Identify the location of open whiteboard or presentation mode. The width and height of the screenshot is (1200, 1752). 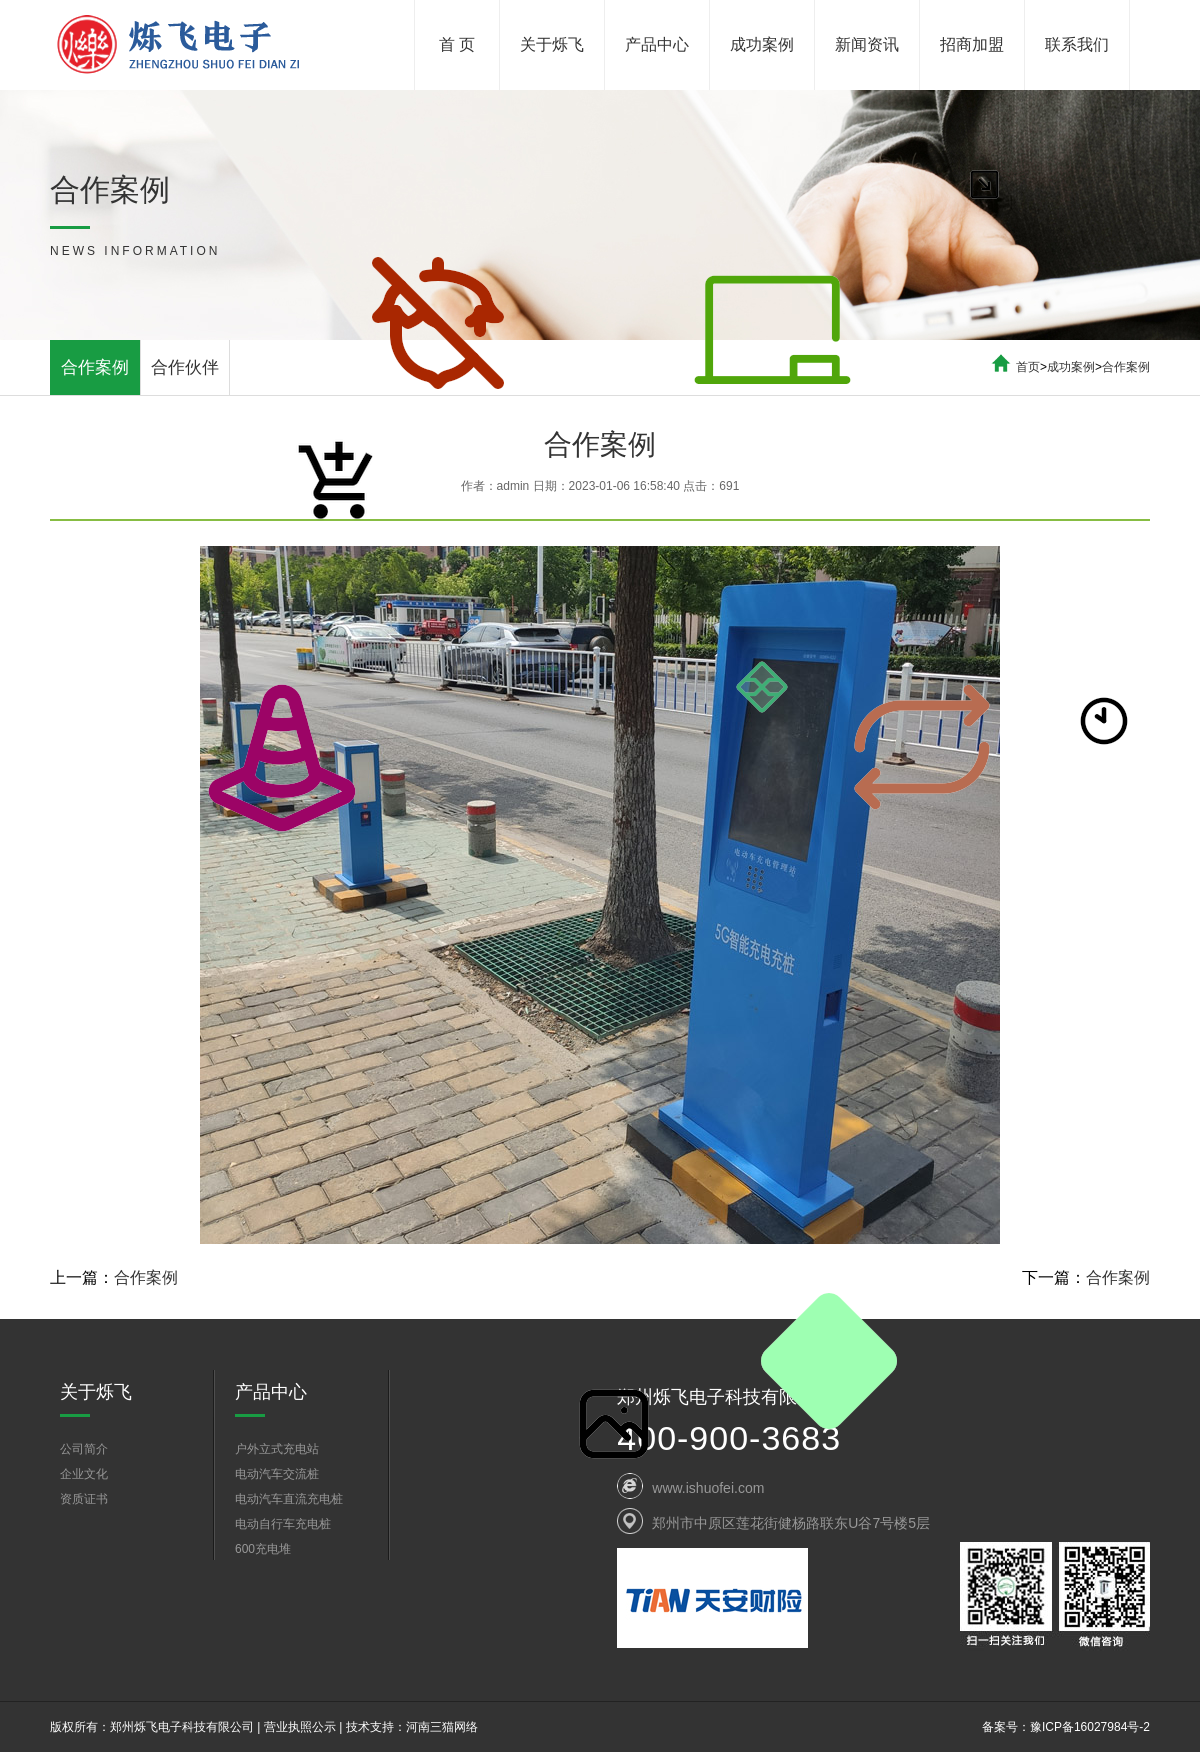
(772, 332).